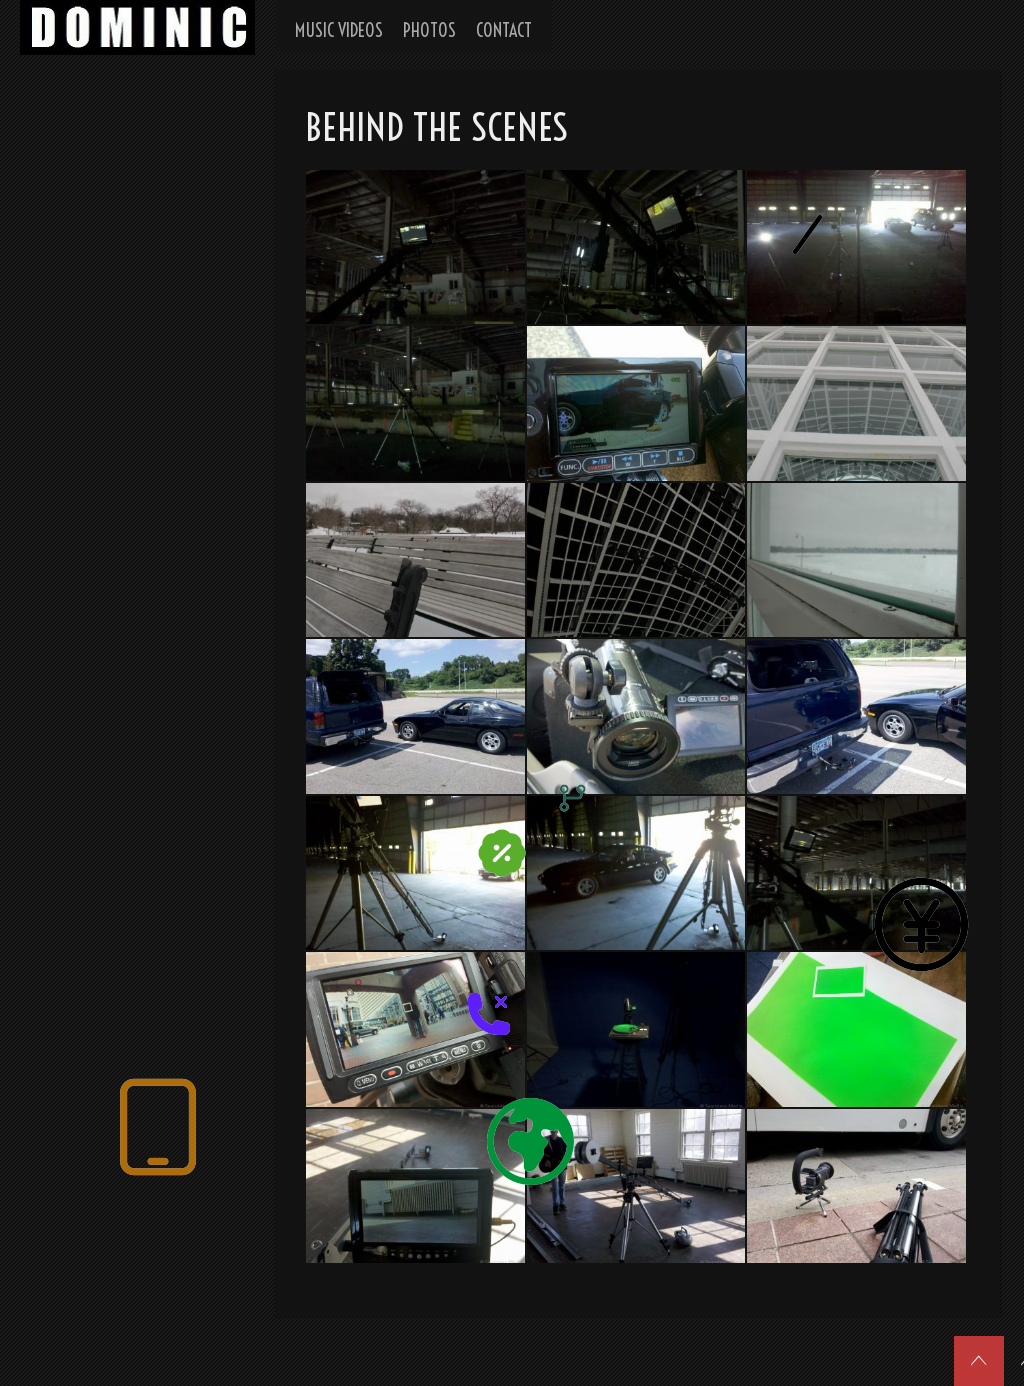  Describe the element at coordinates (530, 1141) in the screenshot. I see `switch to international or global settings` at that location.